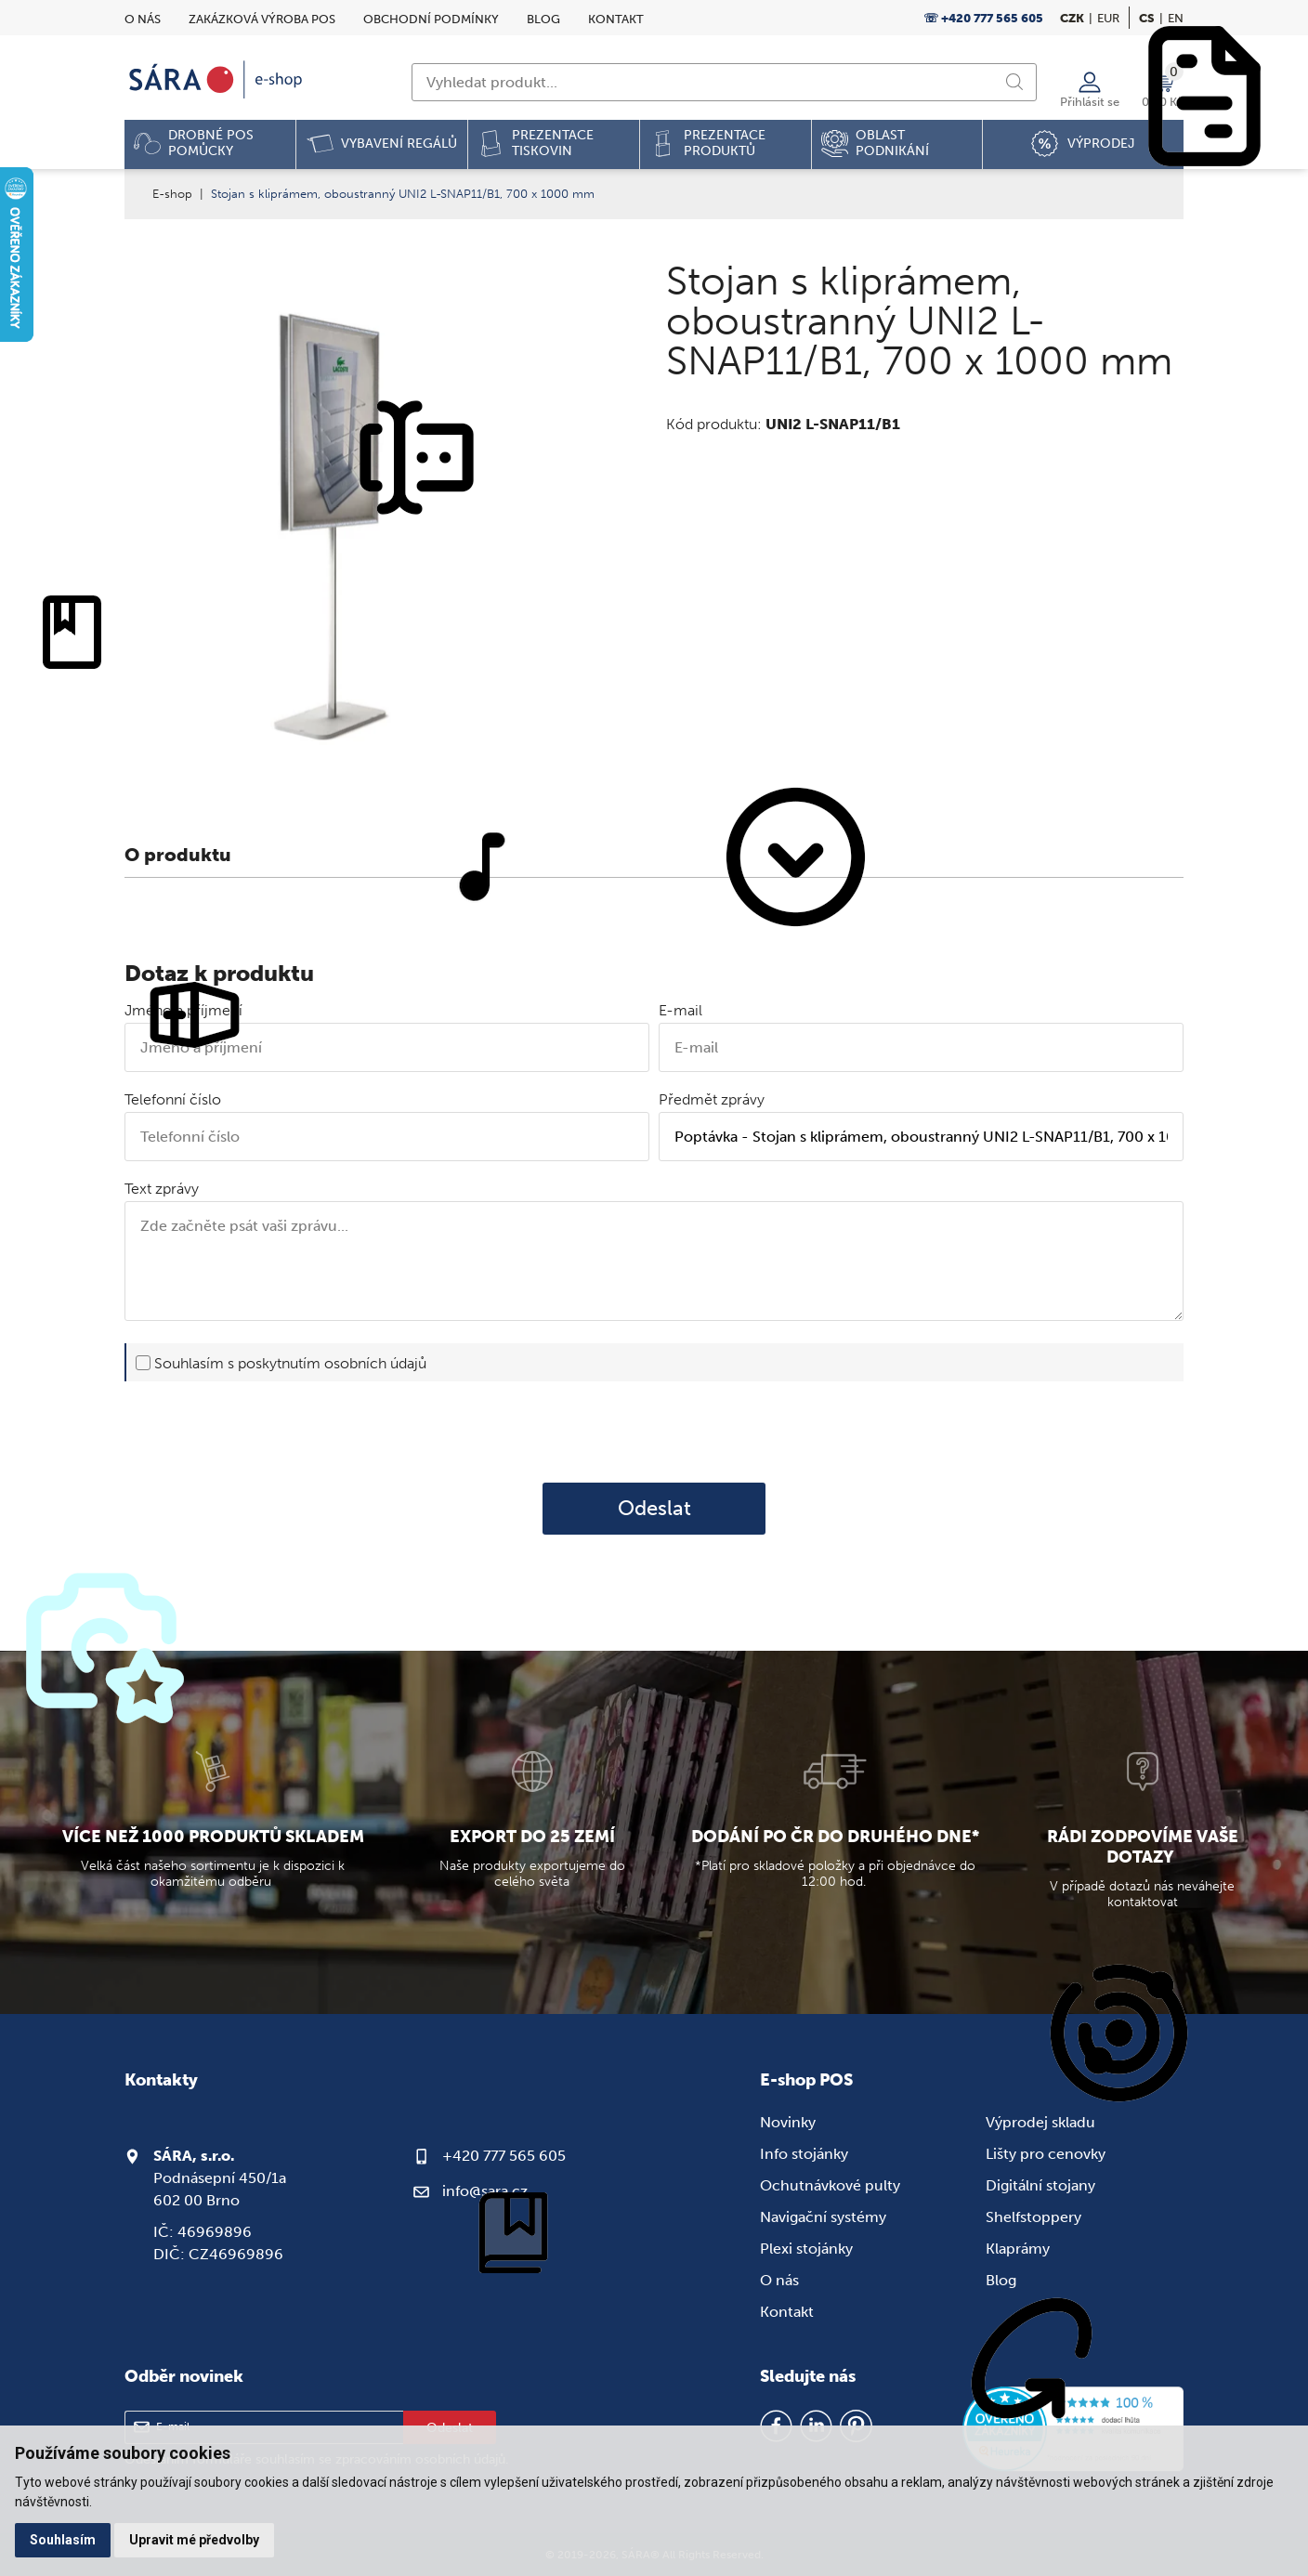 The image size is (1308, 2576). Describe the element at coordinates (194, 1014) in the screenshot. I see `view shipping or freight details` at that location.